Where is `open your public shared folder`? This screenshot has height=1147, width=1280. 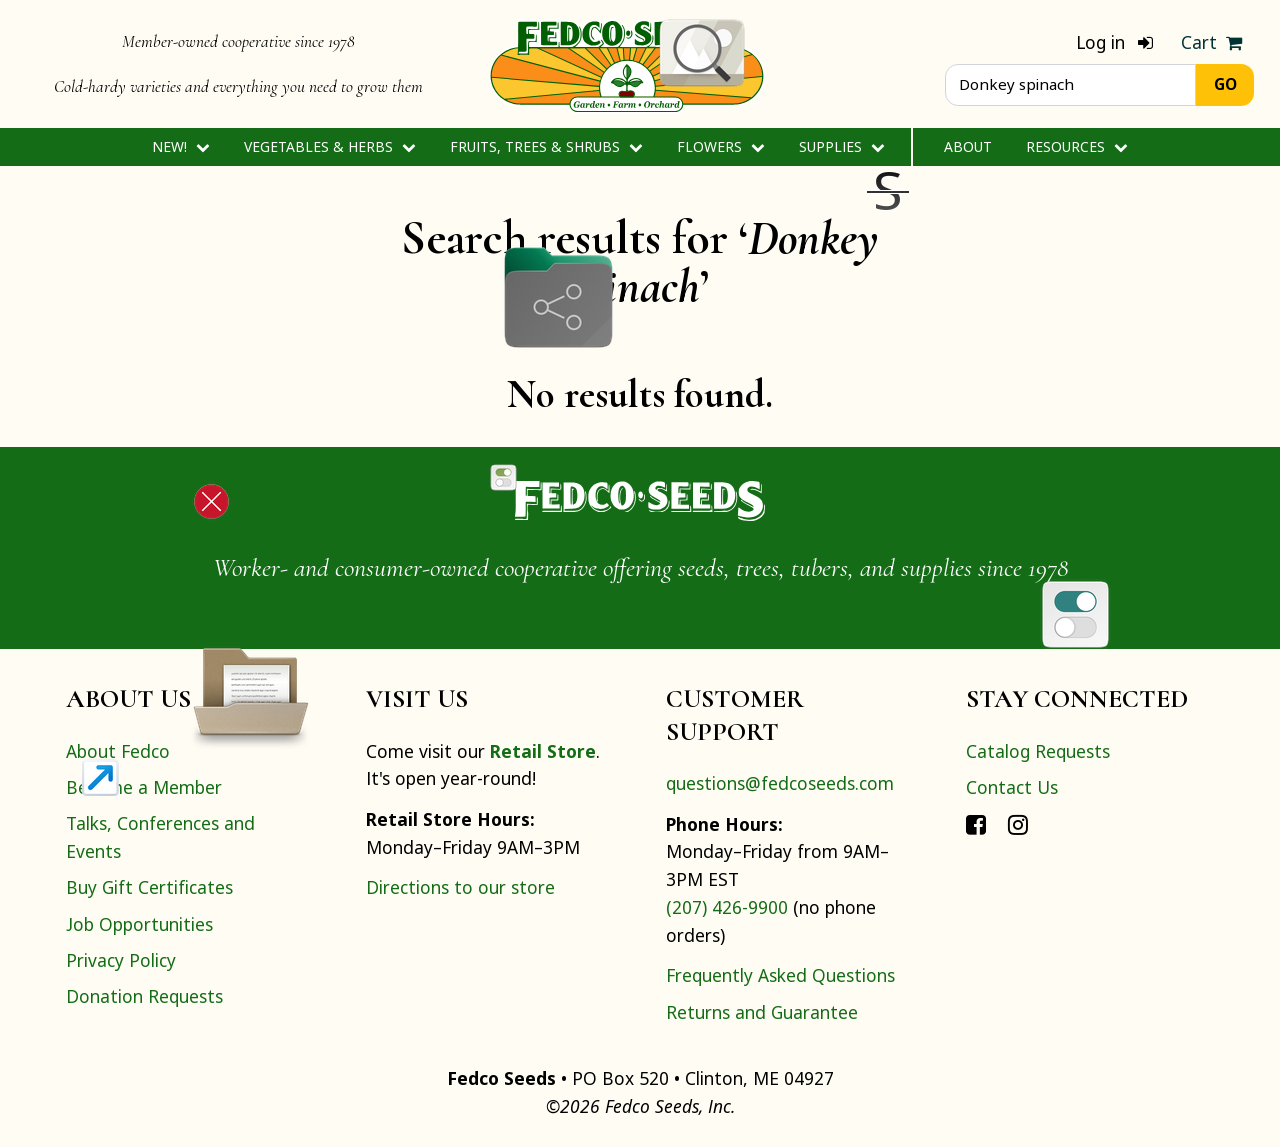 open your public shared folder is located at coordinates (558, 297).